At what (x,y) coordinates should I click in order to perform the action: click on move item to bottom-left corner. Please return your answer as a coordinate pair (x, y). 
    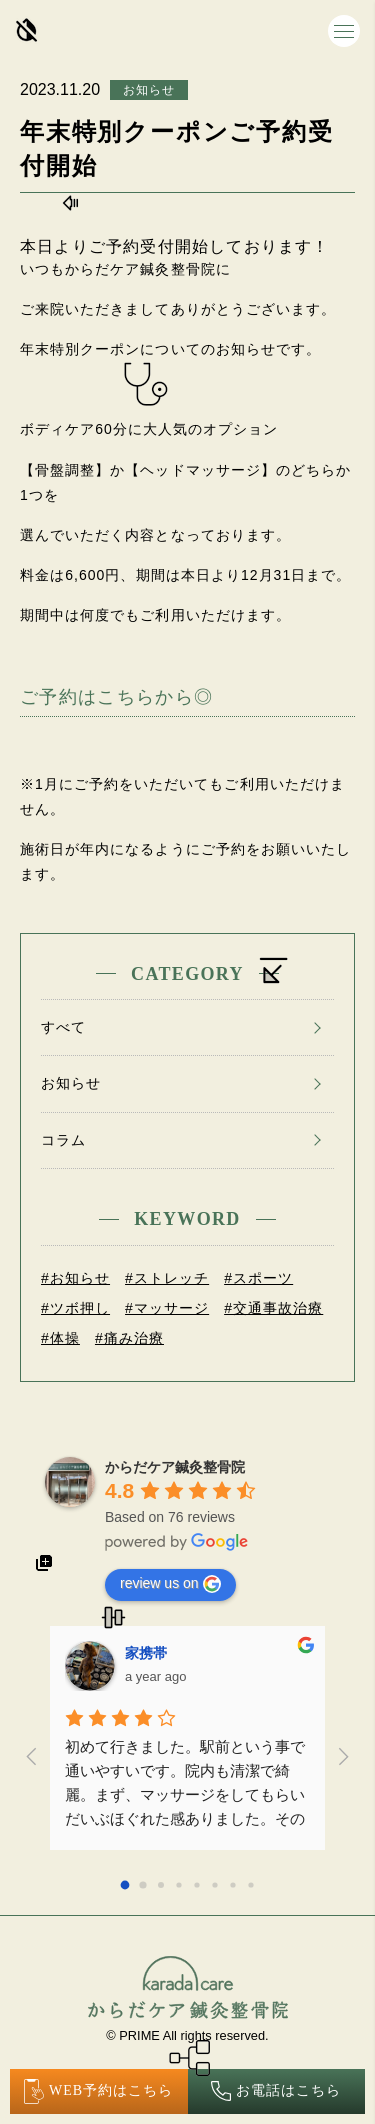
    Looking at the image, I should click on (272, 970).